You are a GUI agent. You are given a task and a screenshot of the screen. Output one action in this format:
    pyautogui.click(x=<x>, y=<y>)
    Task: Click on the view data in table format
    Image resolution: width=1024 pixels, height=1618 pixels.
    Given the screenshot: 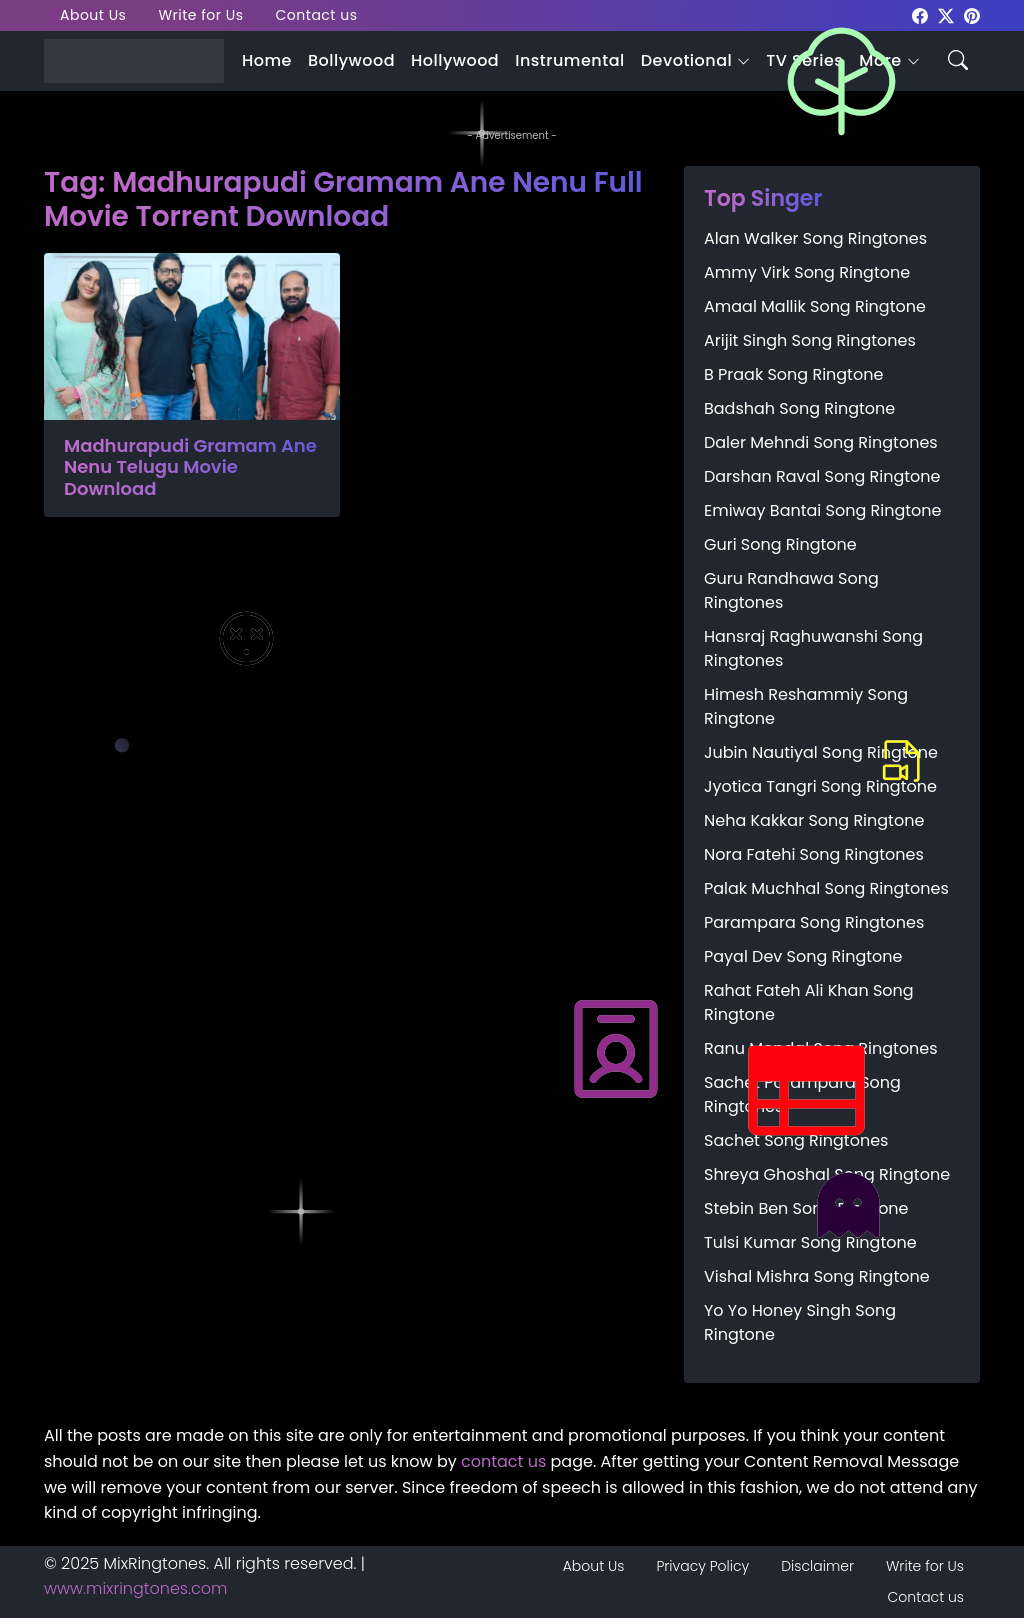 What is the action you would take?
    pyautogui.click(x=806, y=1090)
    